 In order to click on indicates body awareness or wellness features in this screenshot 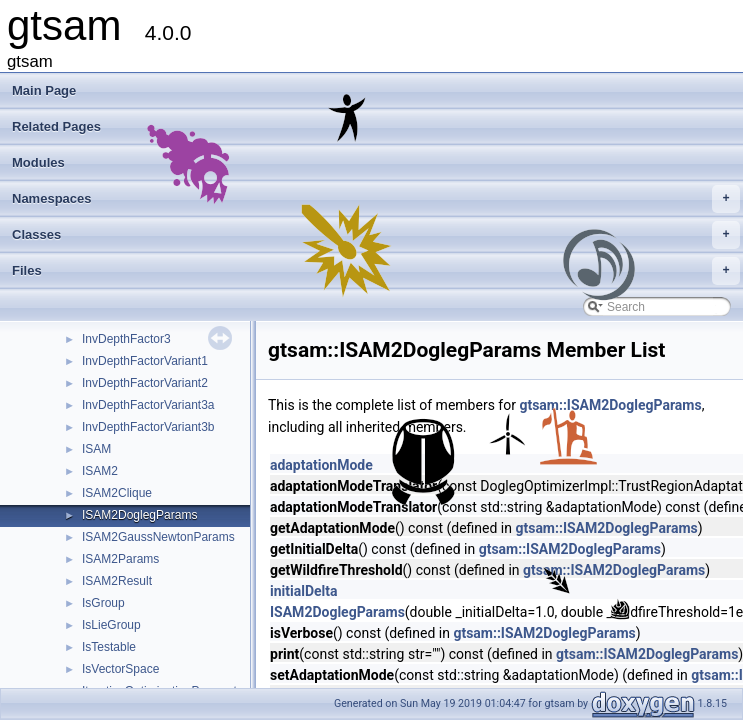, I will do `click(347, 118)`.